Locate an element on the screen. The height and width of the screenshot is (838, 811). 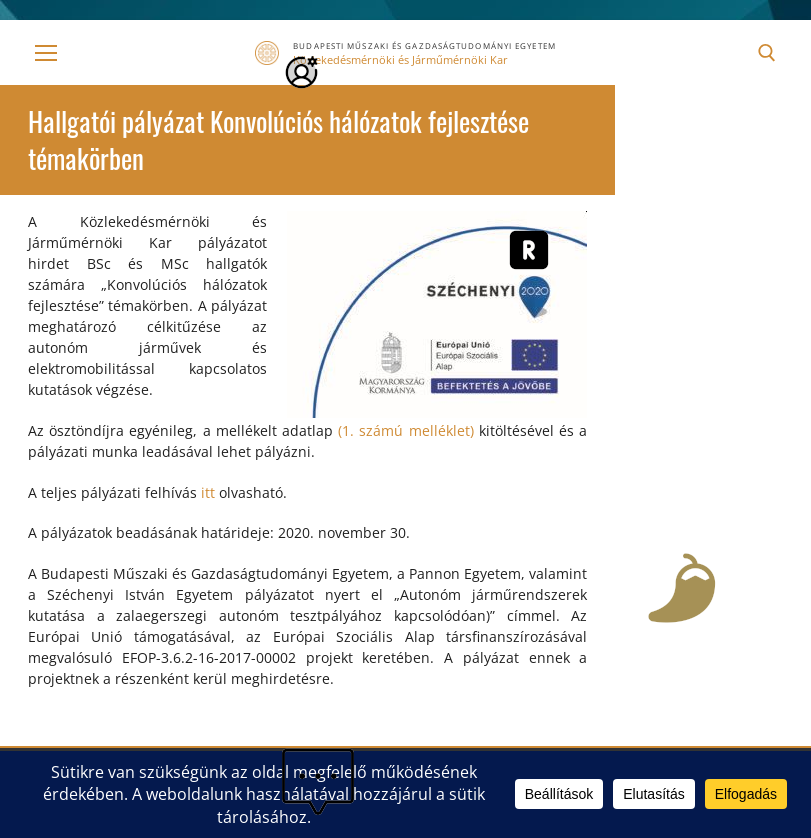
indicates spicy or hot food option is located at coordinates (685, 590).